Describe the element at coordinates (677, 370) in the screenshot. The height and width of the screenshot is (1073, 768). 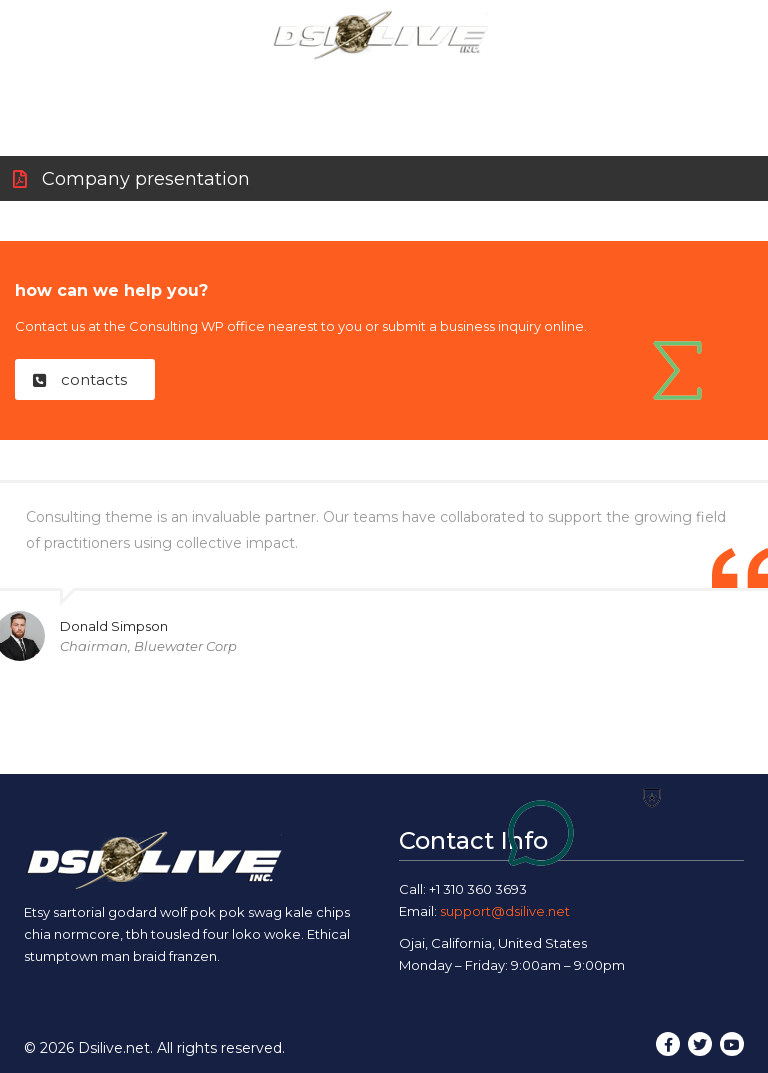
I see `calculate sum or total` at that location.